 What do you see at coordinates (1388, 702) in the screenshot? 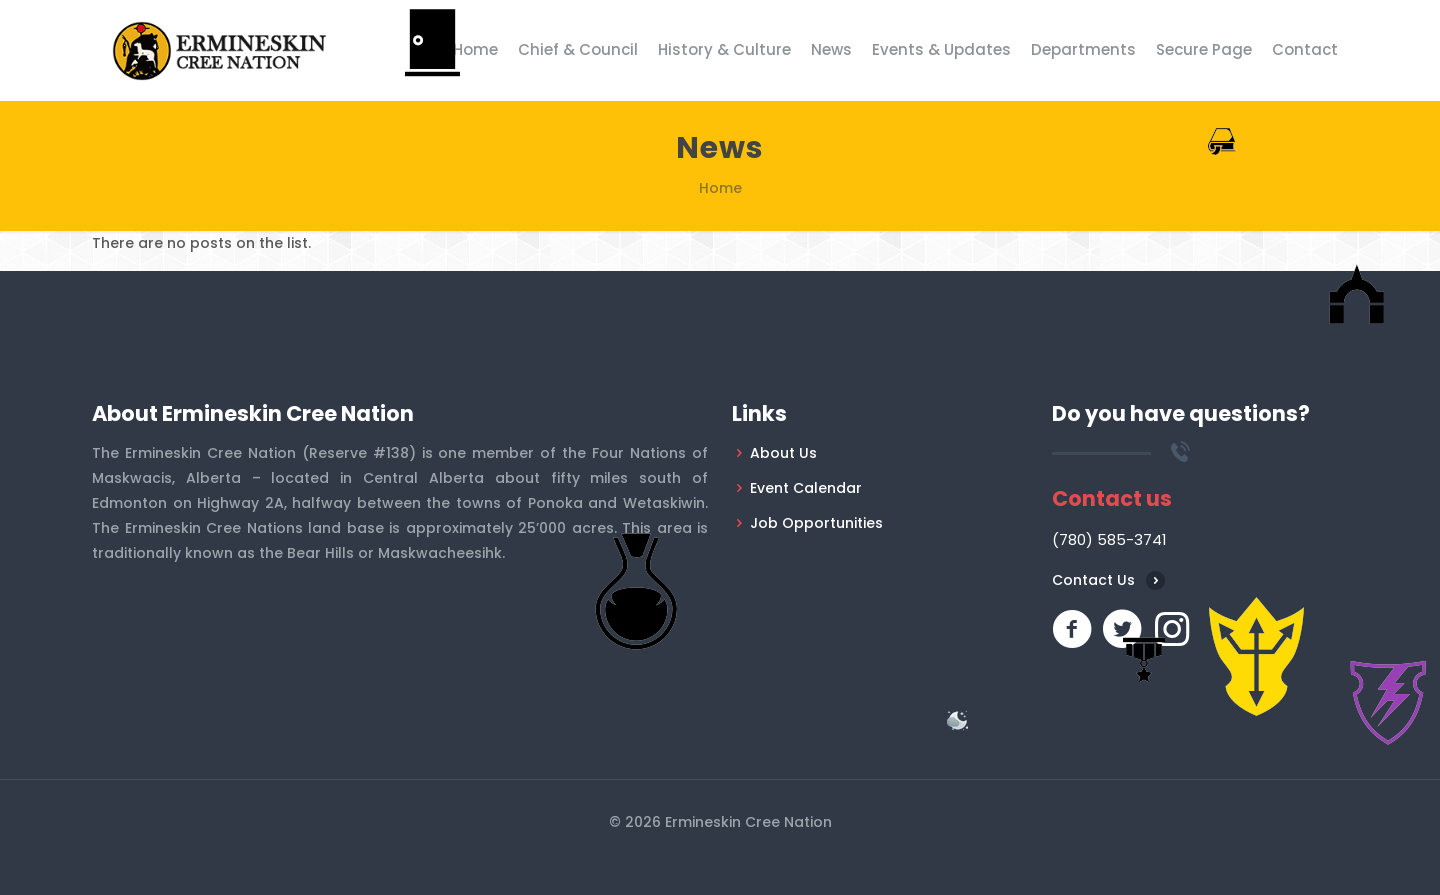
I see `activate electric shield ability` at bounding box center [1388, 702].